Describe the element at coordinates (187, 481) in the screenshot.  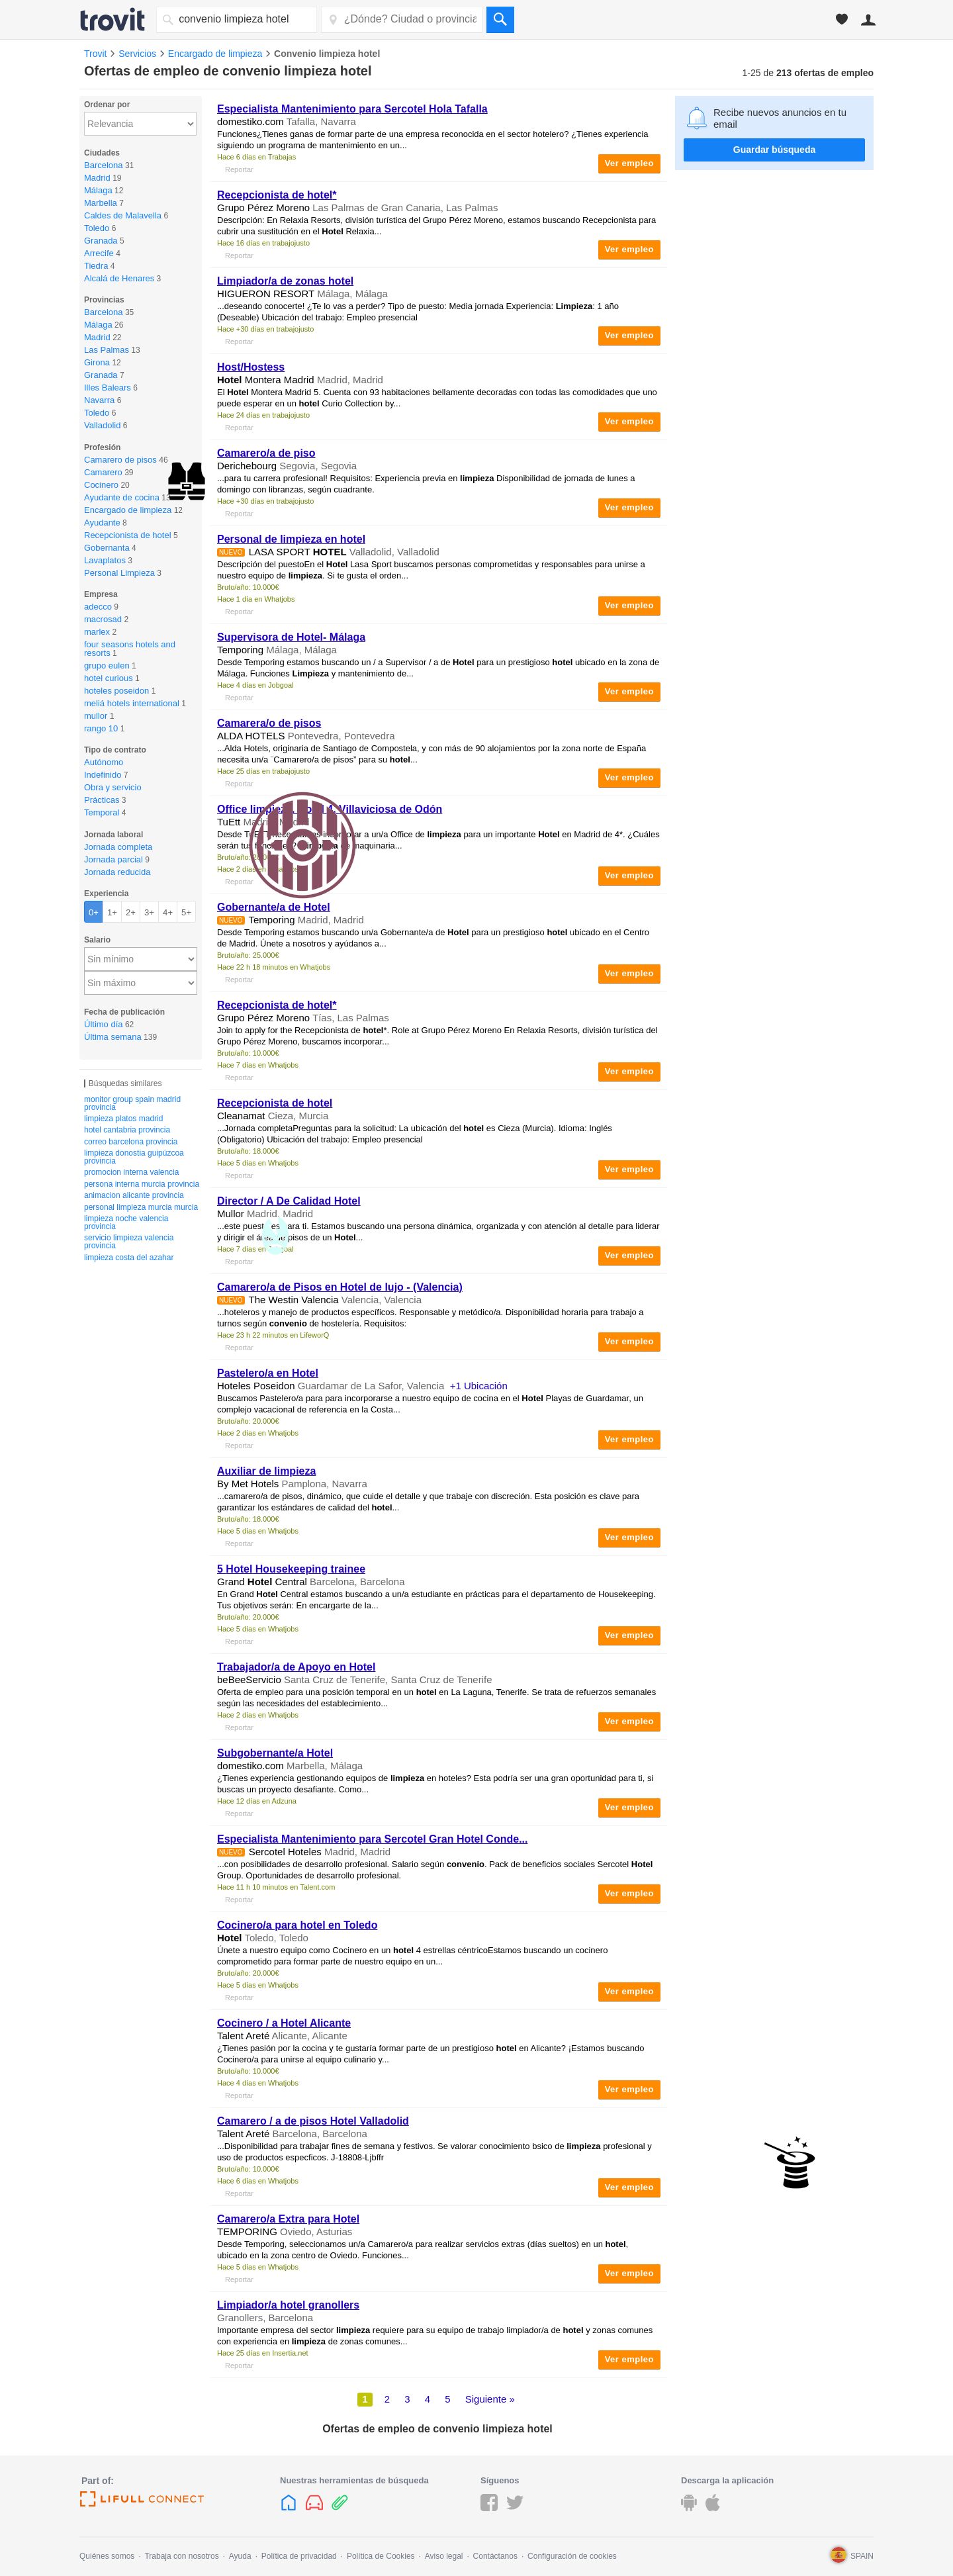
I see `access safety equipment or gear settings` at that location.